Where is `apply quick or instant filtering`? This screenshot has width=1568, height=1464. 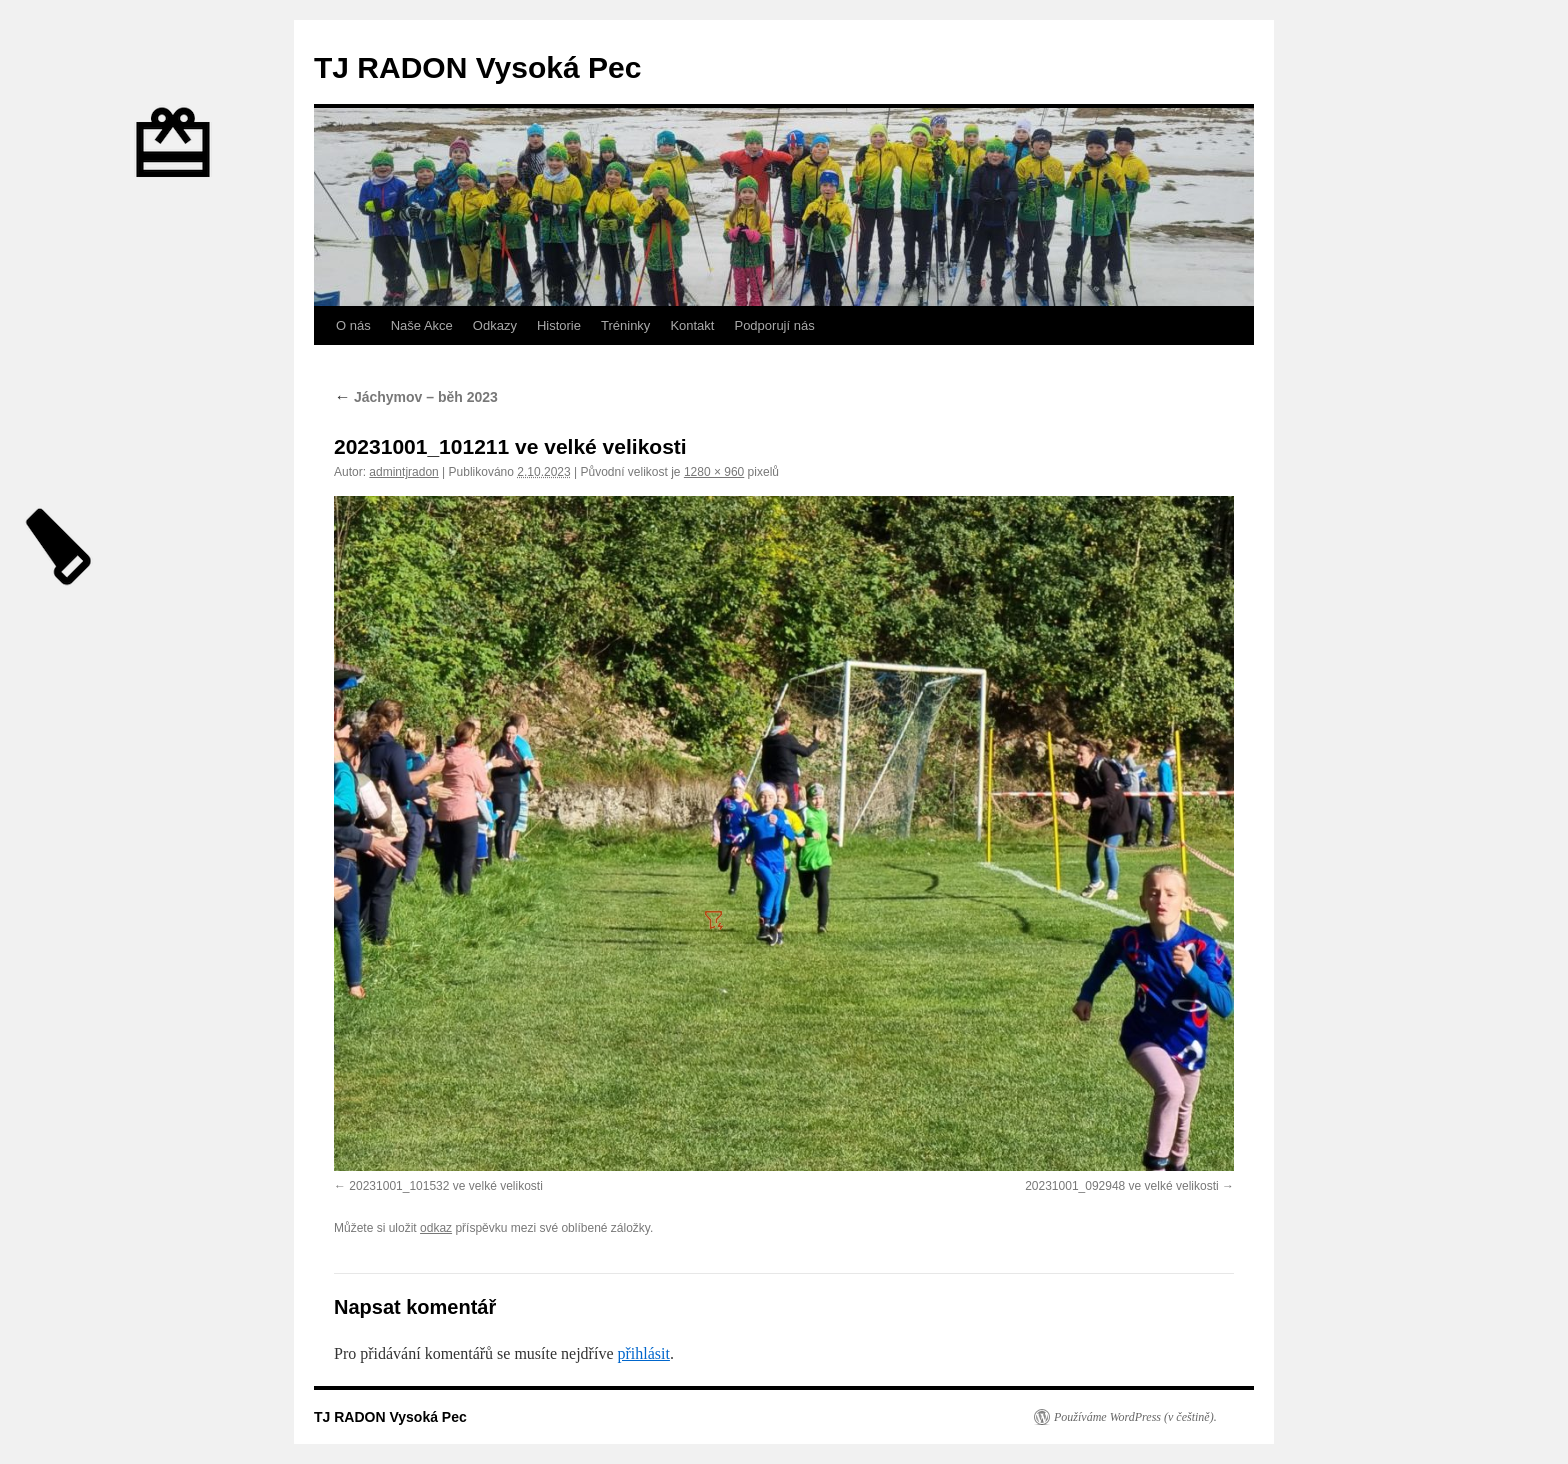 apply quick or instant filtering is located at coordinates (713, 919).